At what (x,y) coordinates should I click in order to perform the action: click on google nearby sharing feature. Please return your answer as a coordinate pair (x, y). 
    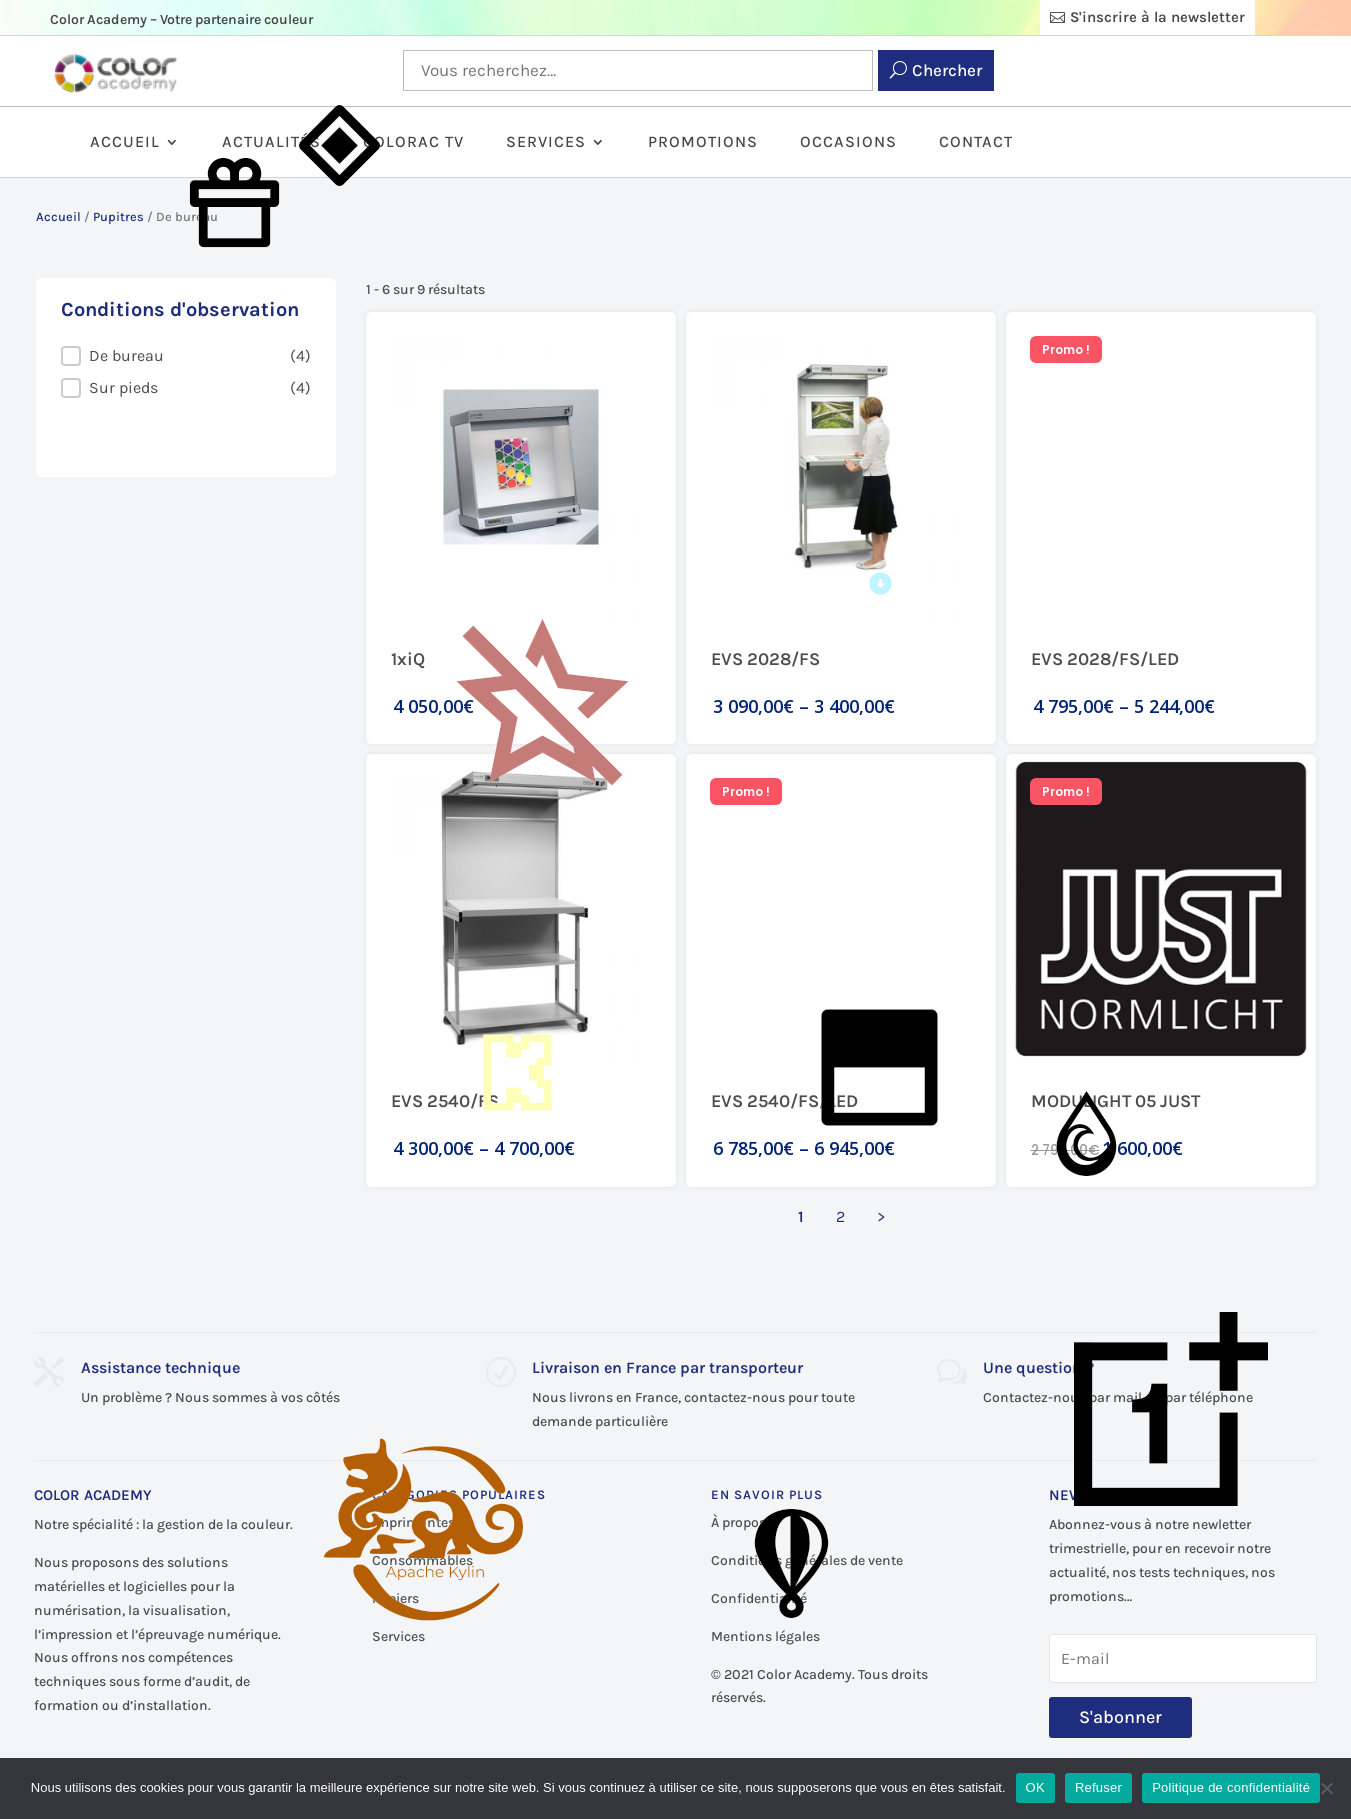
    Looking at the image, I should click on (339, 145).